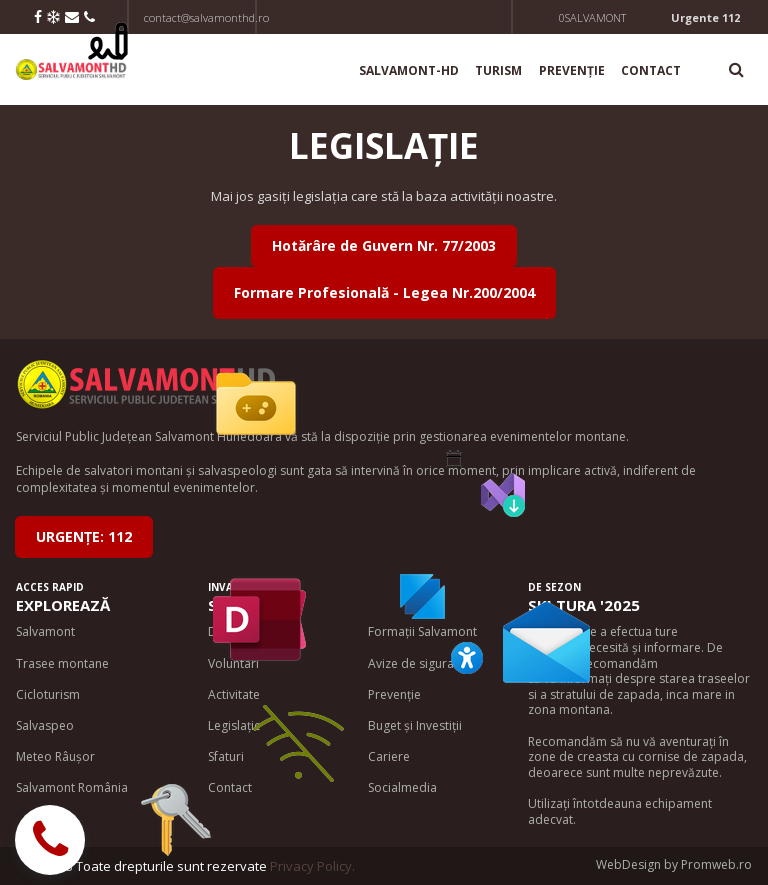  What do you see at coordinates (109, 43) in the screenshot?
I see `sign a document or form` at bounding box center [109, 43].